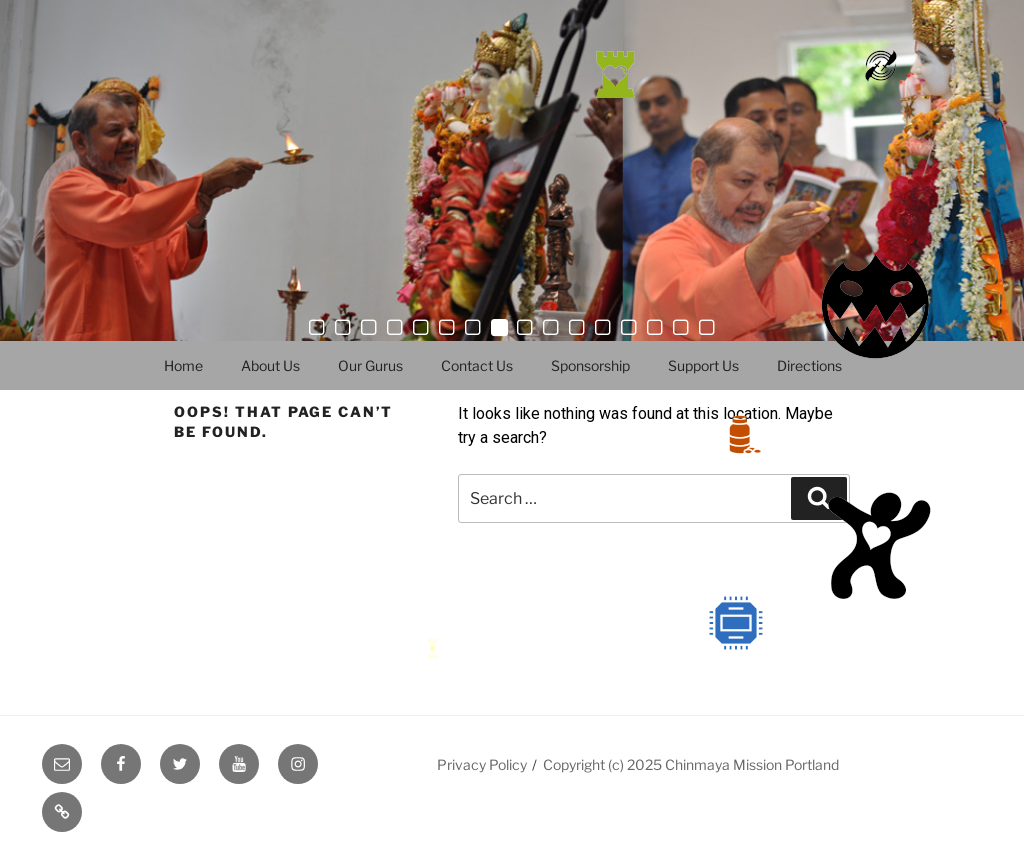  What do you see at coordinates (743, 434) in the screenshot?
I see `view medication or prescription details` at bounding box center [743, 434].